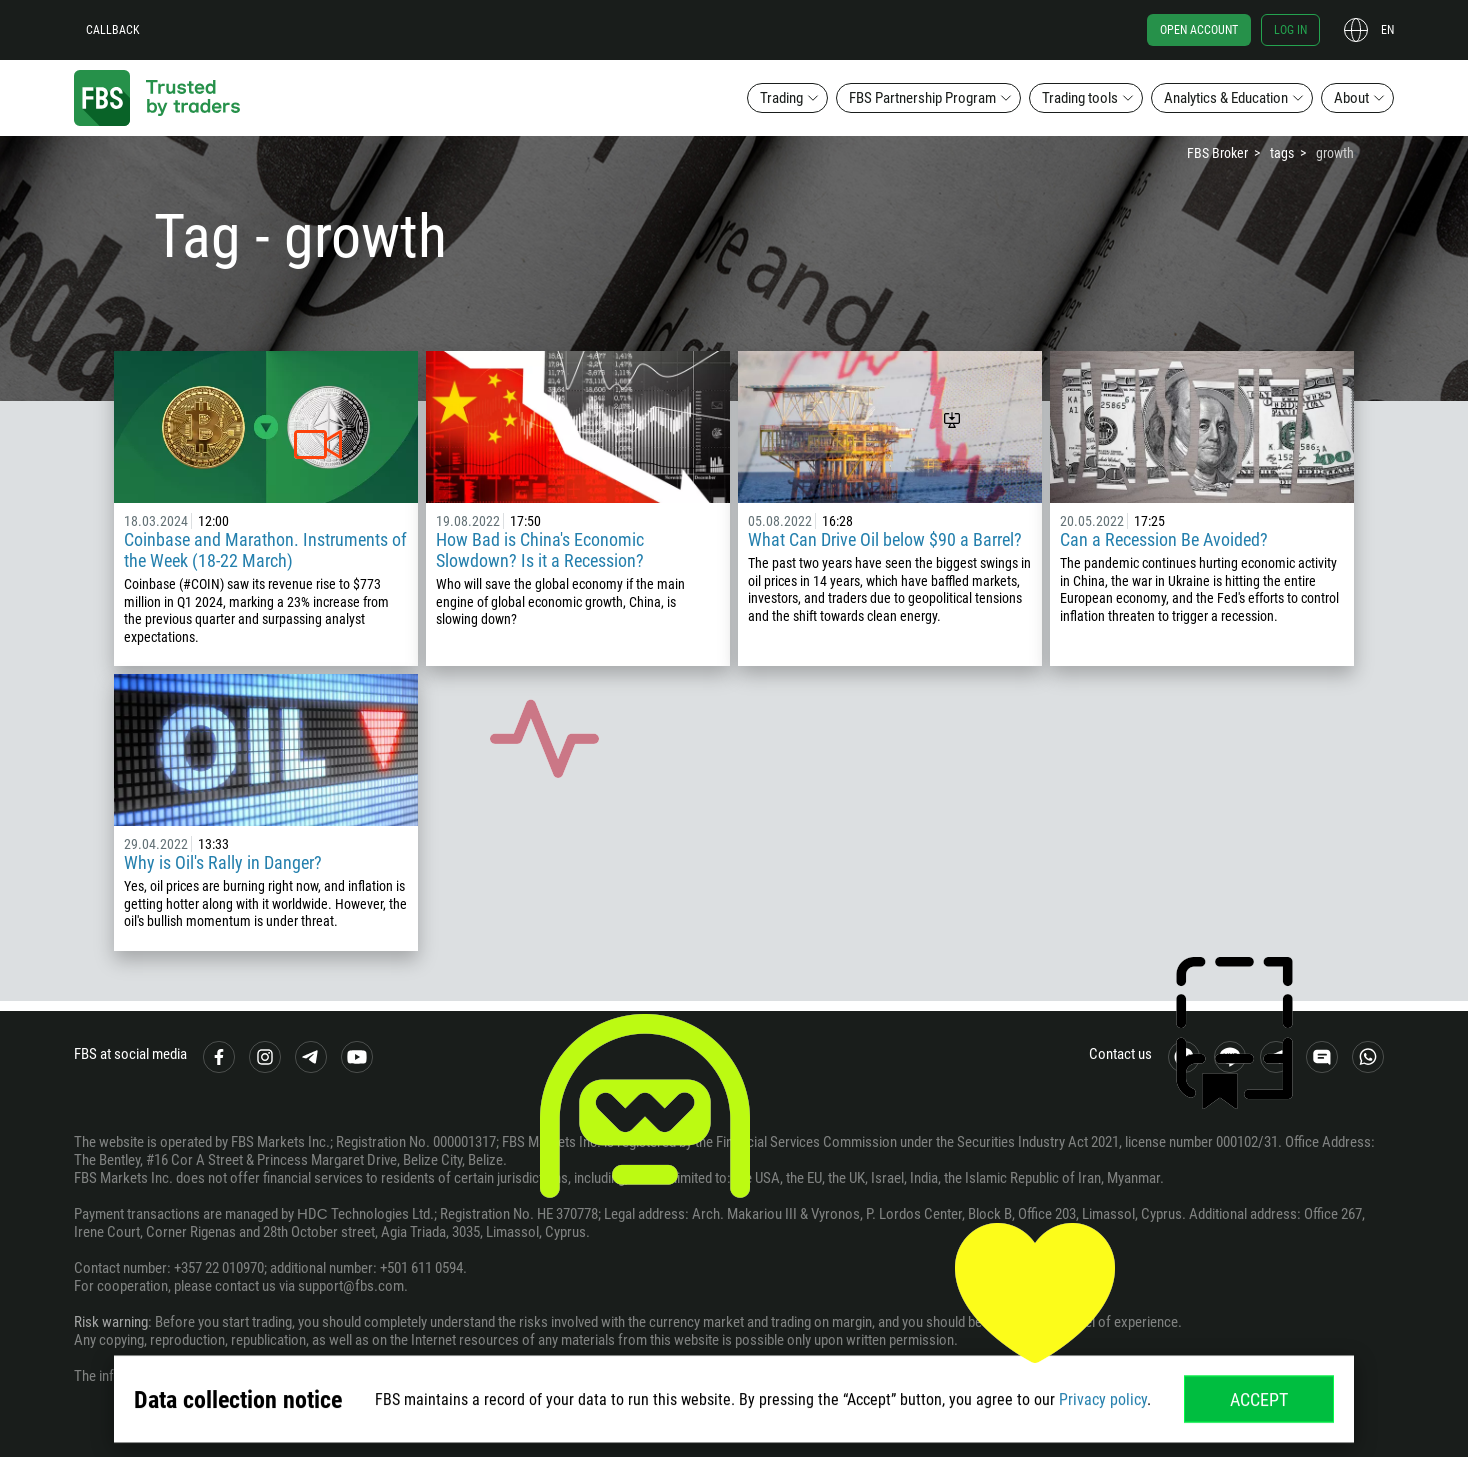 This screenshot has height=1457, width=1468. What do you see at coordinates (544, 740) in the screenshot?
I see `view repository activity and insights` at bounding box center [544, 740].